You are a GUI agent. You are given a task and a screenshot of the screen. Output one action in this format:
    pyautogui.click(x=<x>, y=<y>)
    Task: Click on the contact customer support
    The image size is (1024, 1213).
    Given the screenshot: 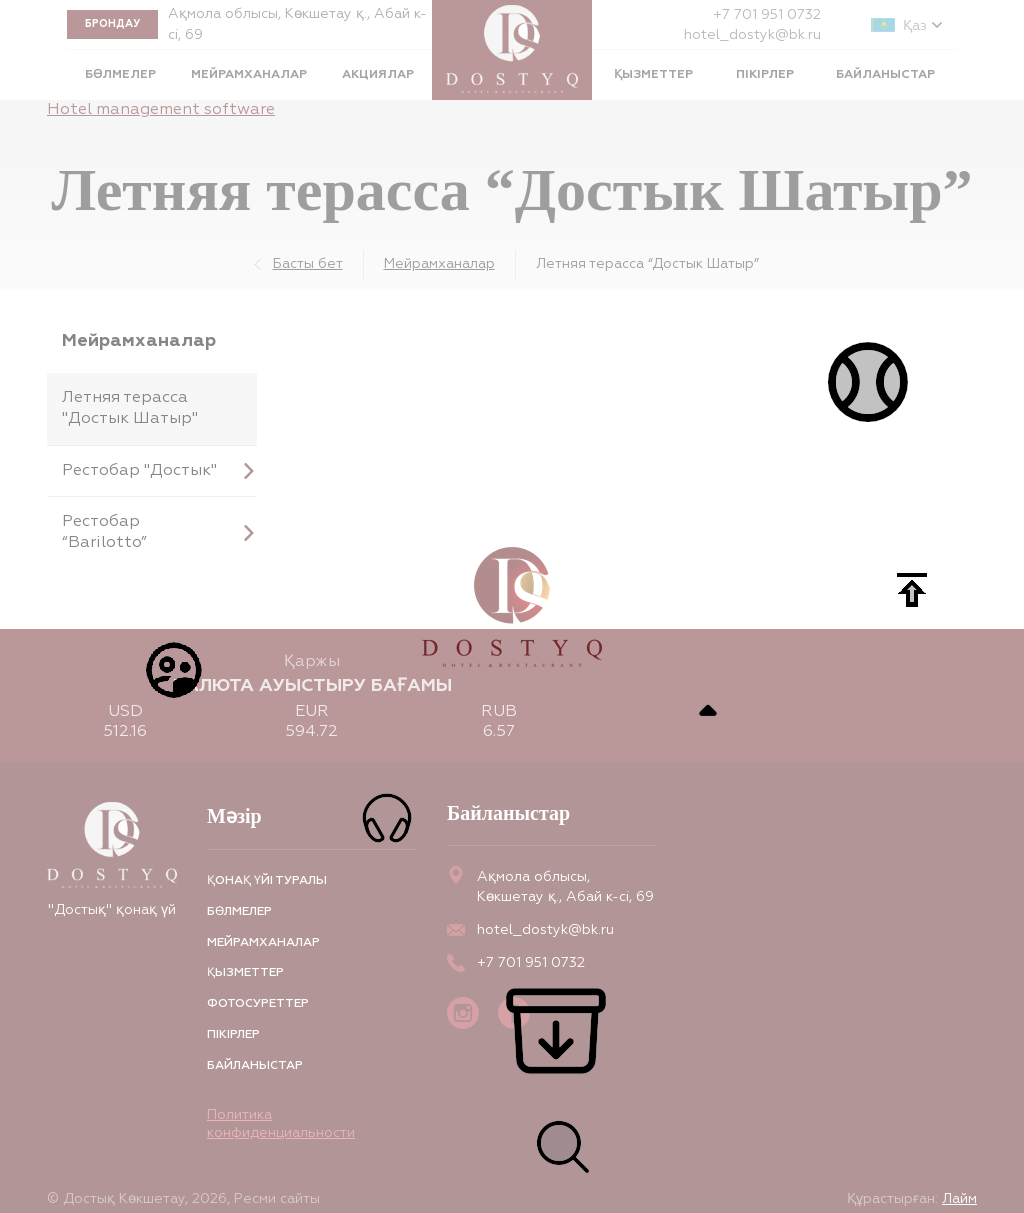 What is the action you would take?
    pyautogui.click(x=387, y=818)
    